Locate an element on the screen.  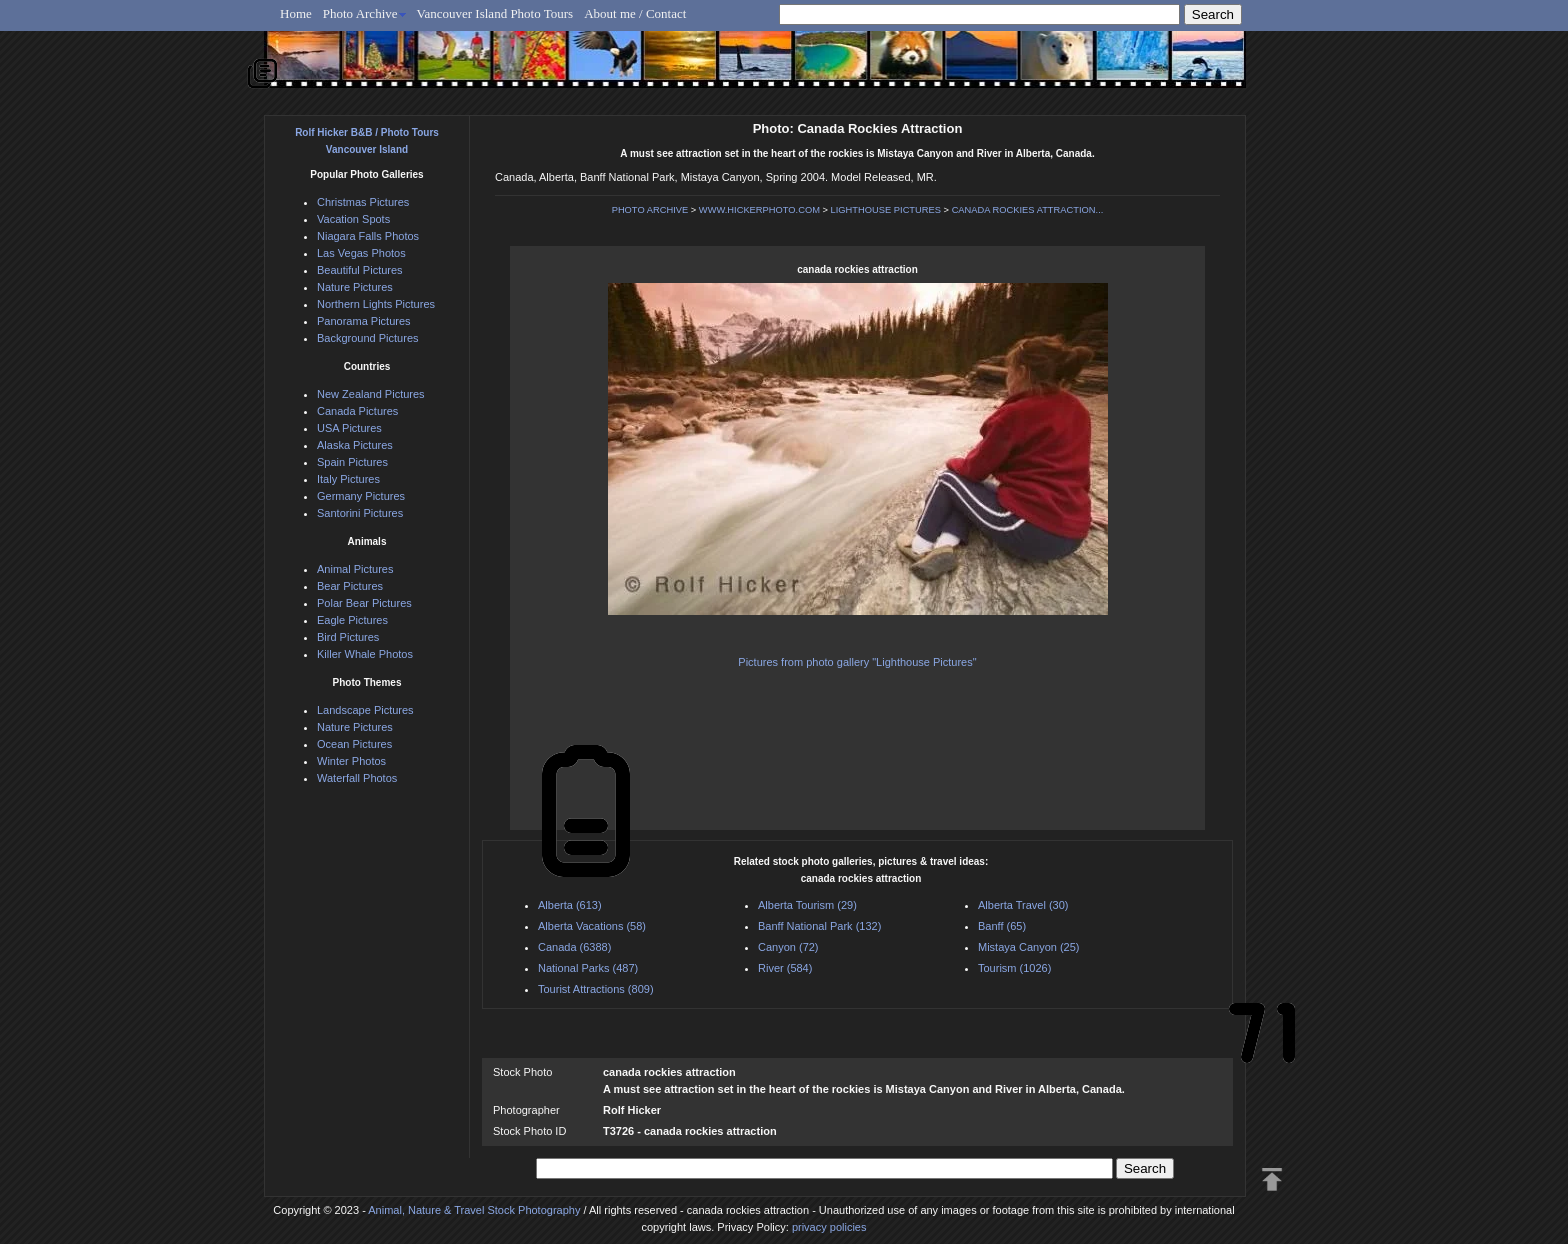
access your saved content library is located at coordinates (262, 73).